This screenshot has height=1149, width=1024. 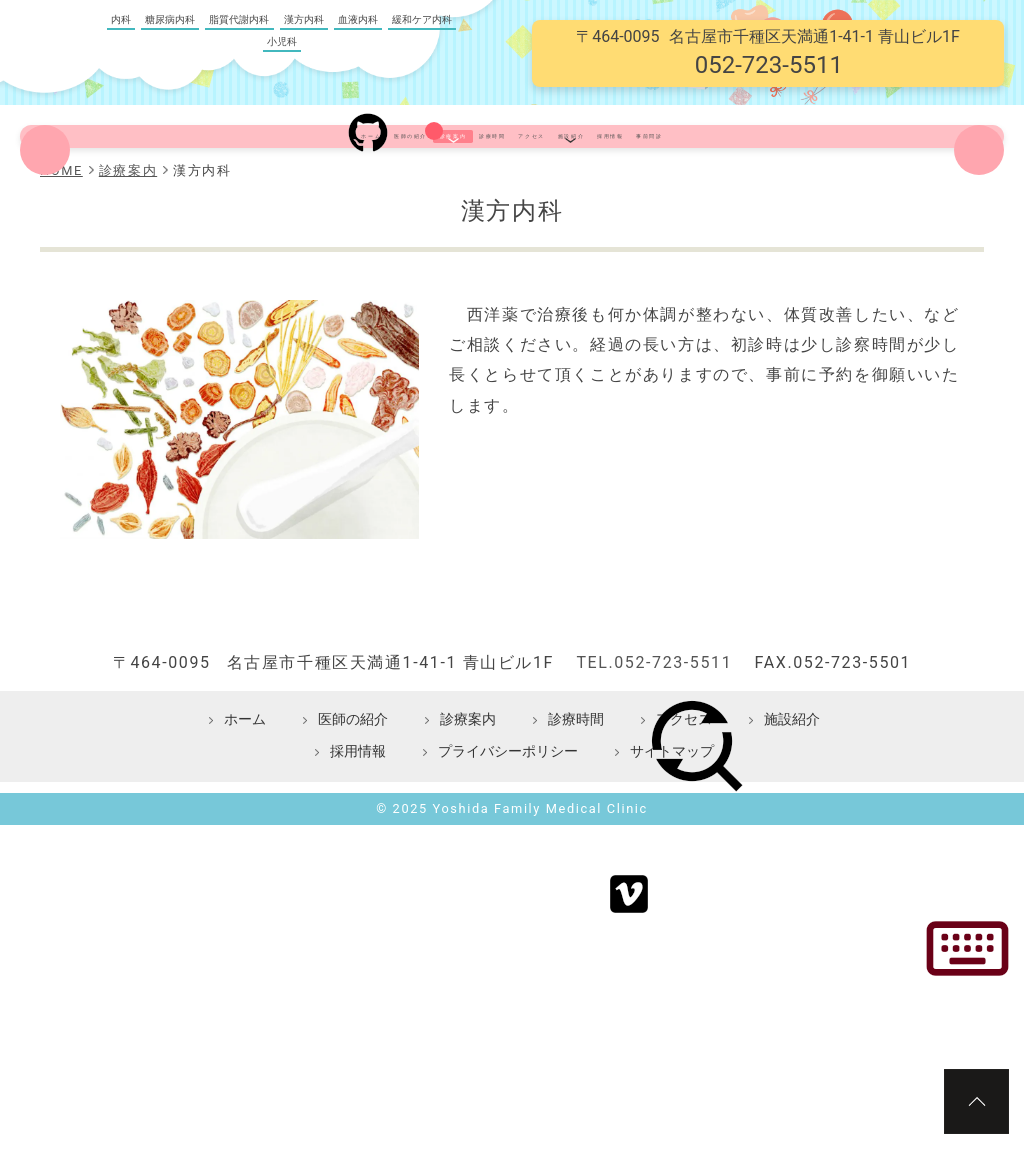 I want to click on open the on-screen keyboard, so click(x=967, y=948).